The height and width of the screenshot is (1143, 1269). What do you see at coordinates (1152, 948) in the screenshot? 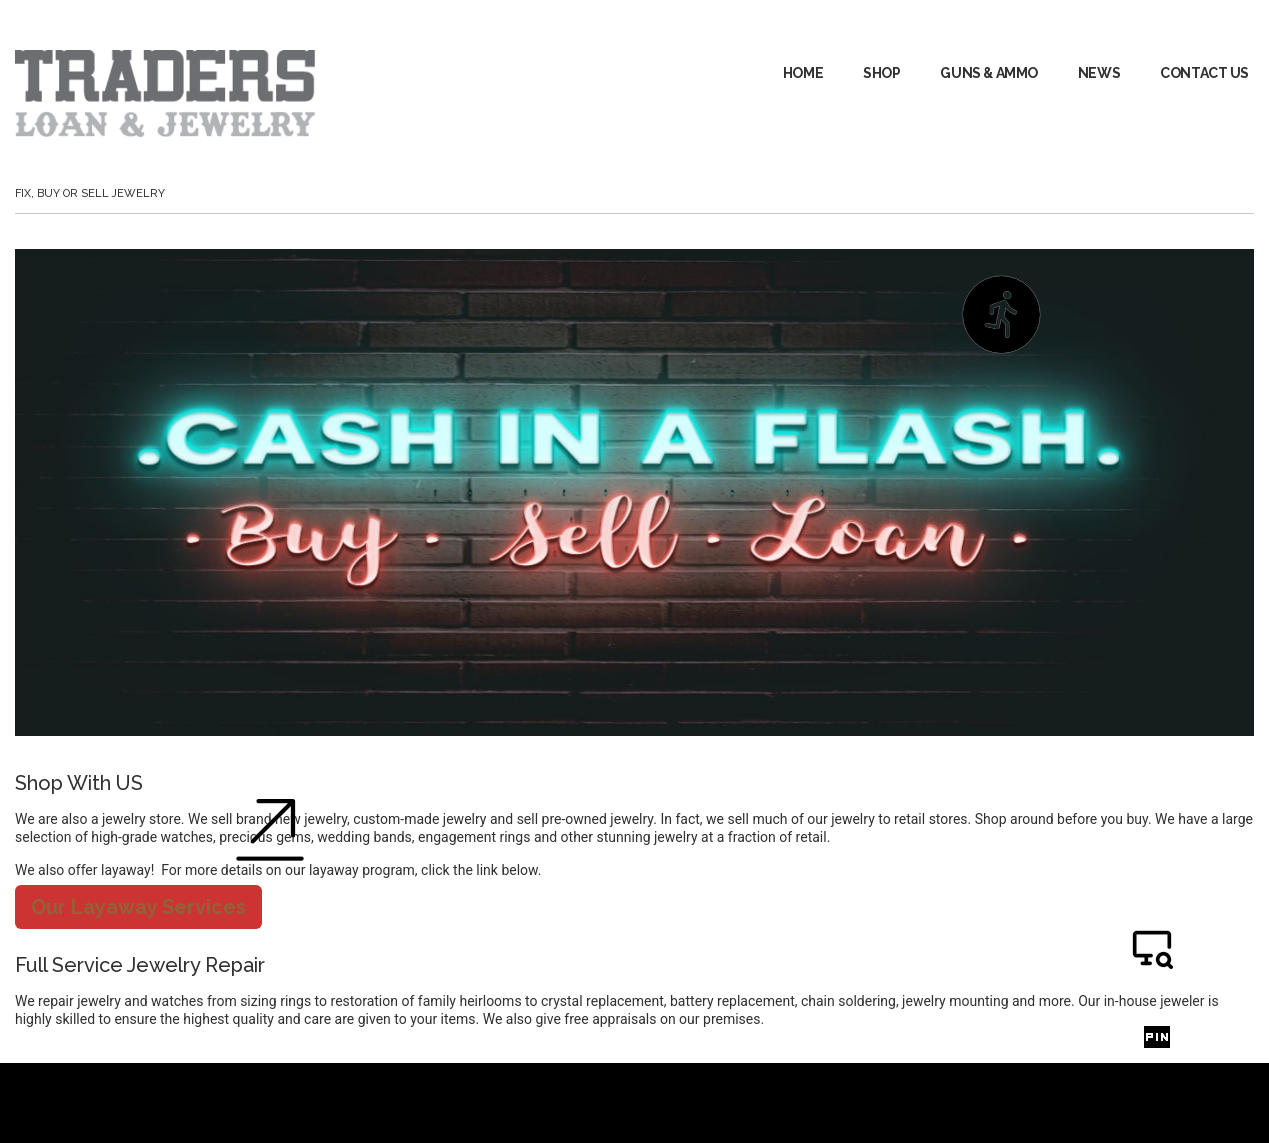
I see `search files on desktop computer` at bounding box center [1152, 948].